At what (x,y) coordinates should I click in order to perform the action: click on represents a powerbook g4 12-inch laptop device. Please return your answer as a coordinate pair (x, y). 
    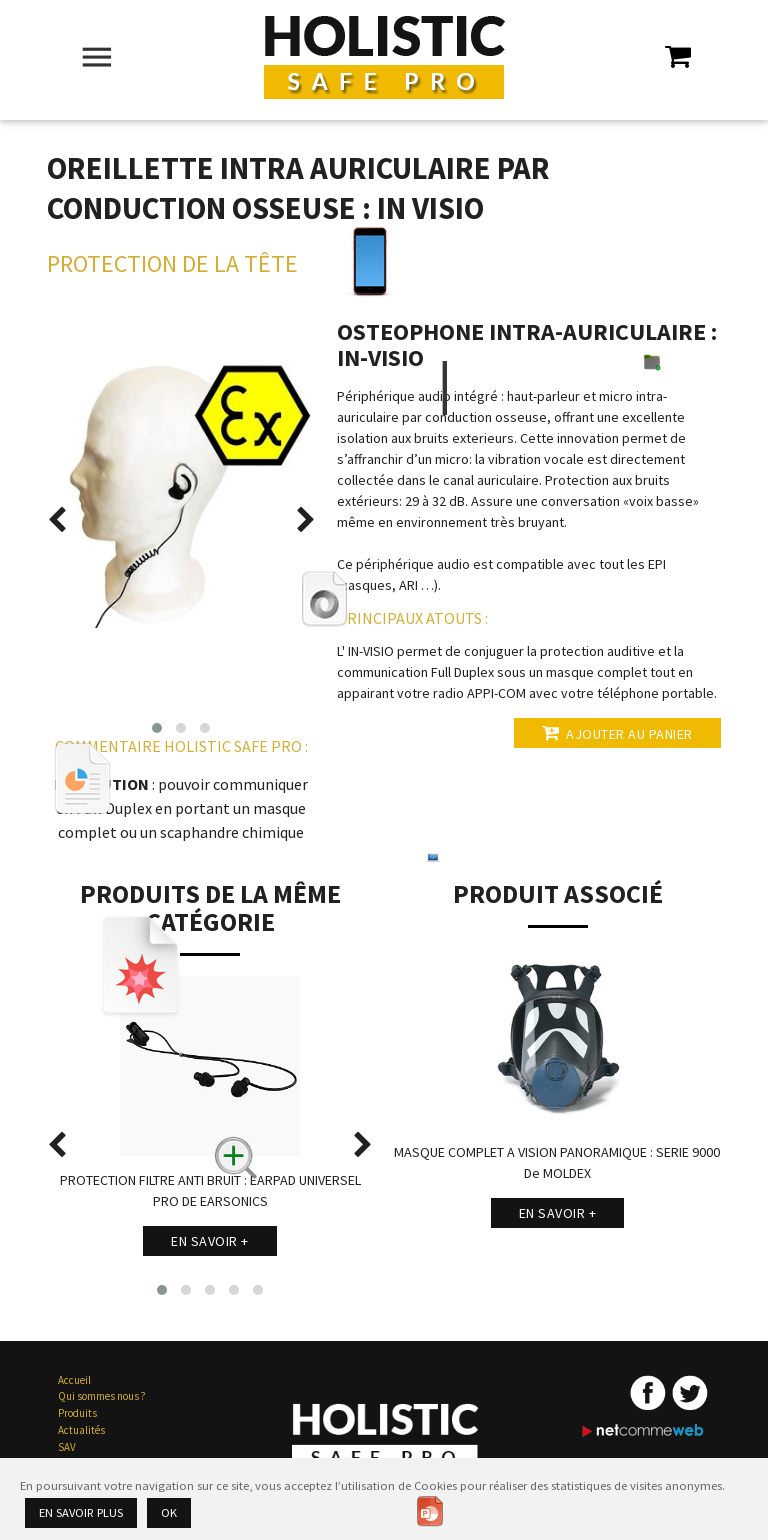
    Looking at the image, I should click on (433, 857).